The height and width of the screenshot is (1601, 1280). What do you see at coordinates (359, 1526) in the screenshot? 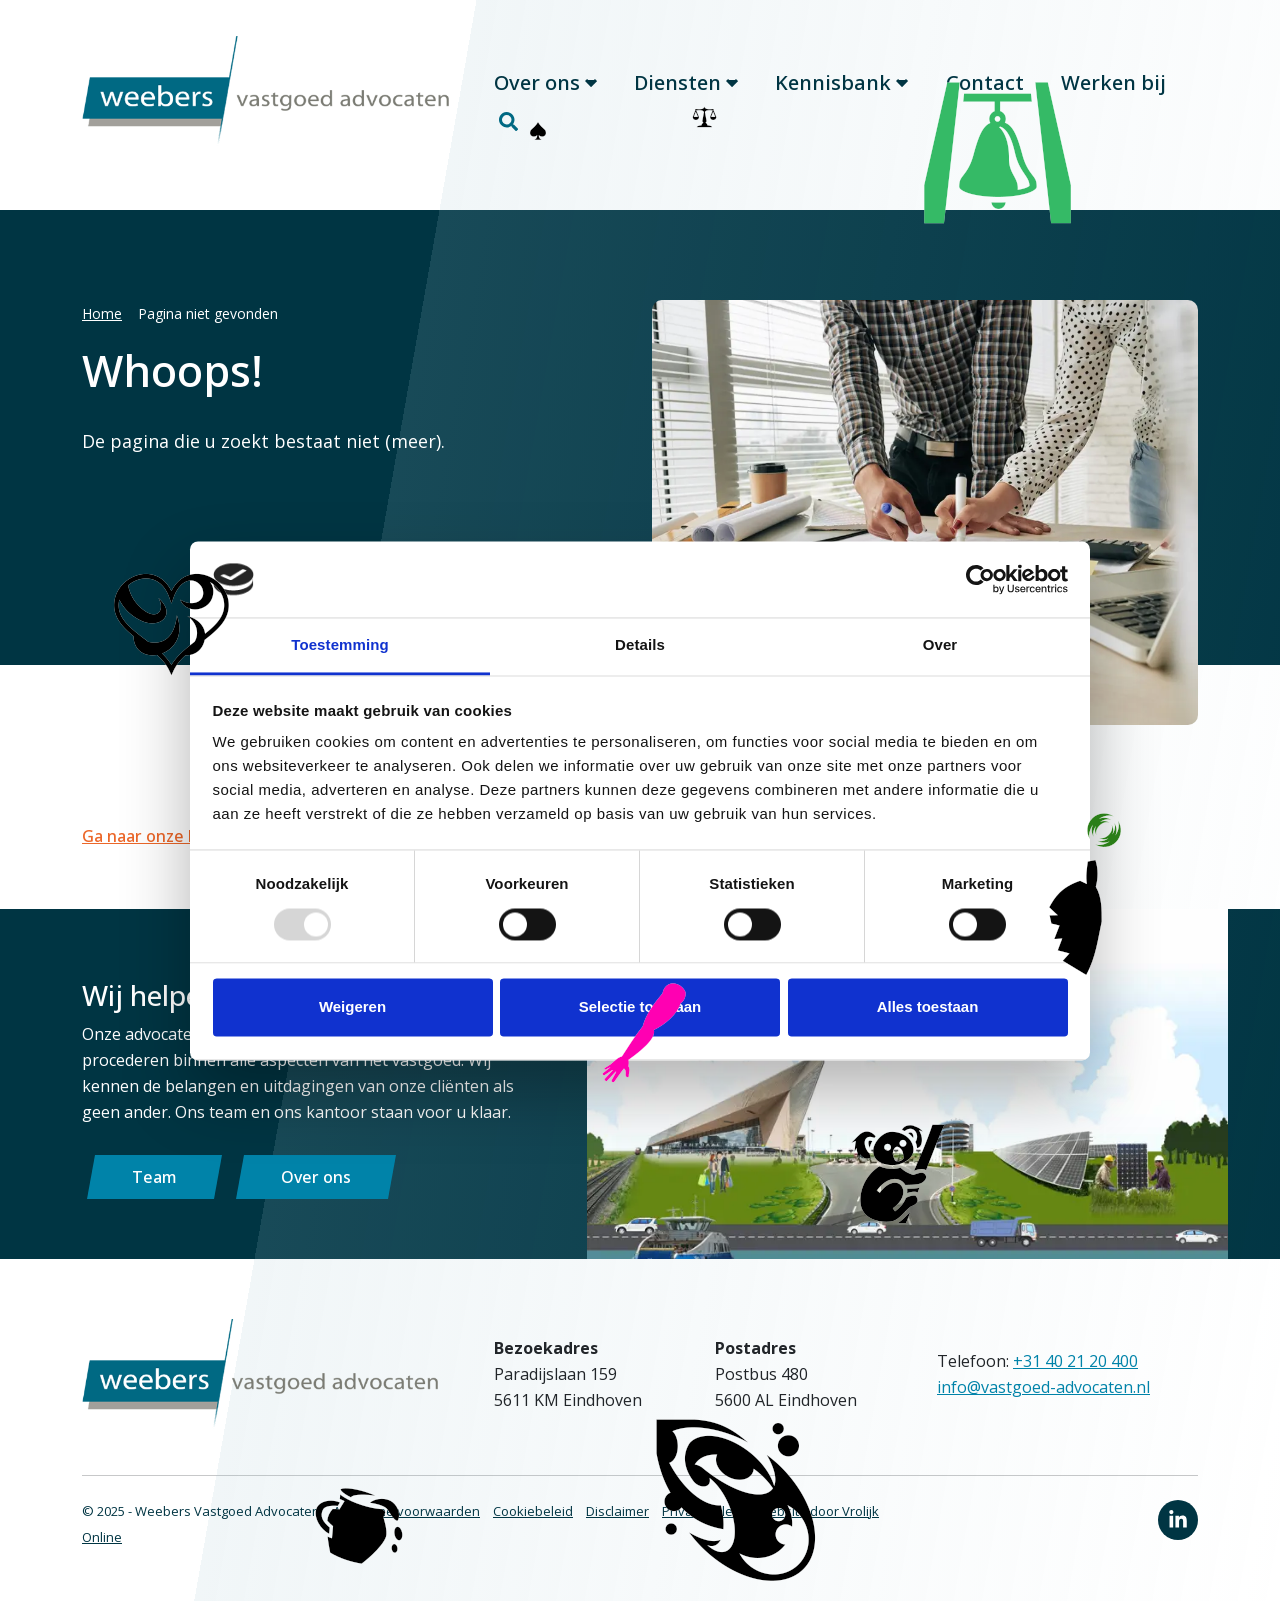
I see `indicates watering or irrigation action` at bounding box center [359, 1526].